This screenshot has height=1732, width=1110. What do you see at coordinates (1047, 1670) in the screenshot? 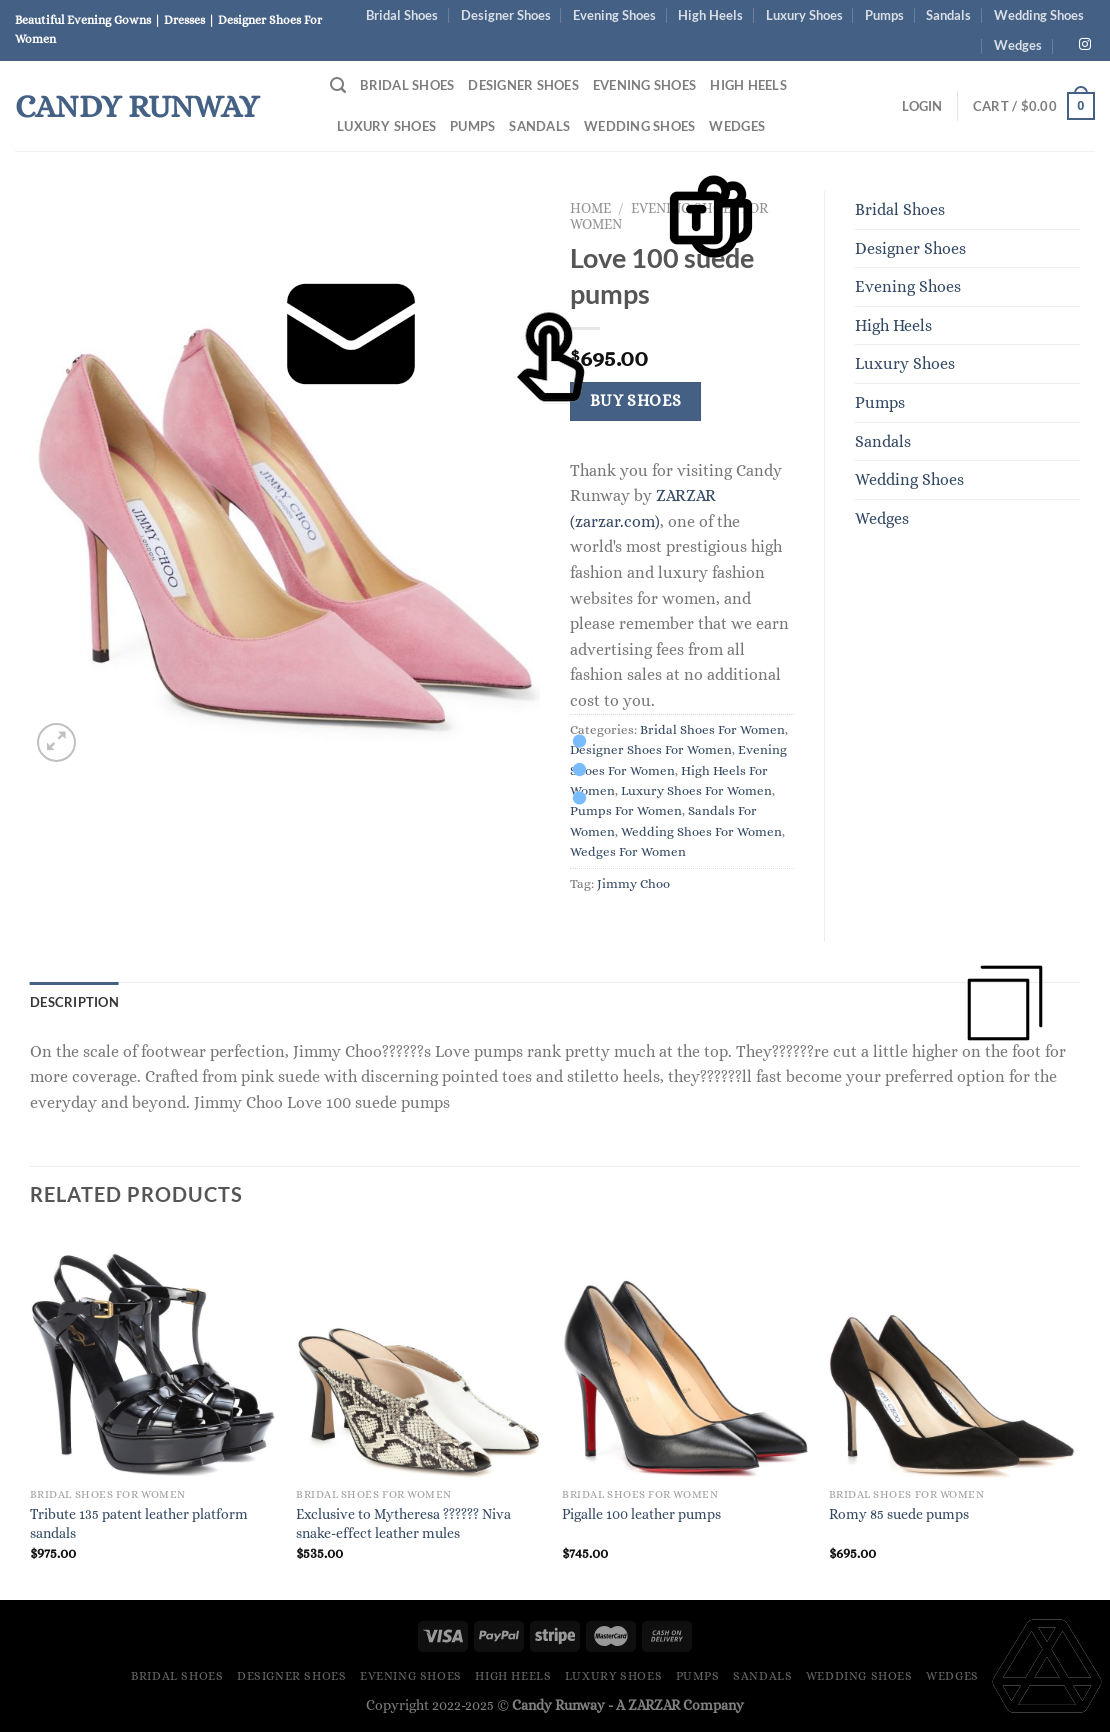
I see `open Google Drive` at bounding box center [1047, 1670].